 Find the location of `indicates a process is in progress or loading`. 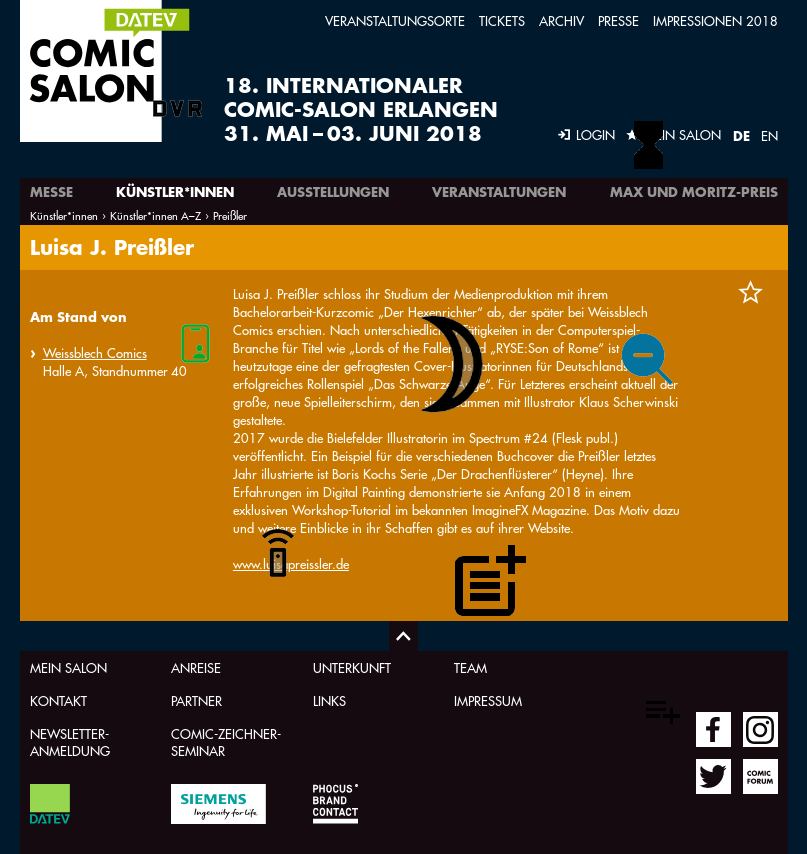

indicates a process is in progress or loading is located at coordinates (649, 145).